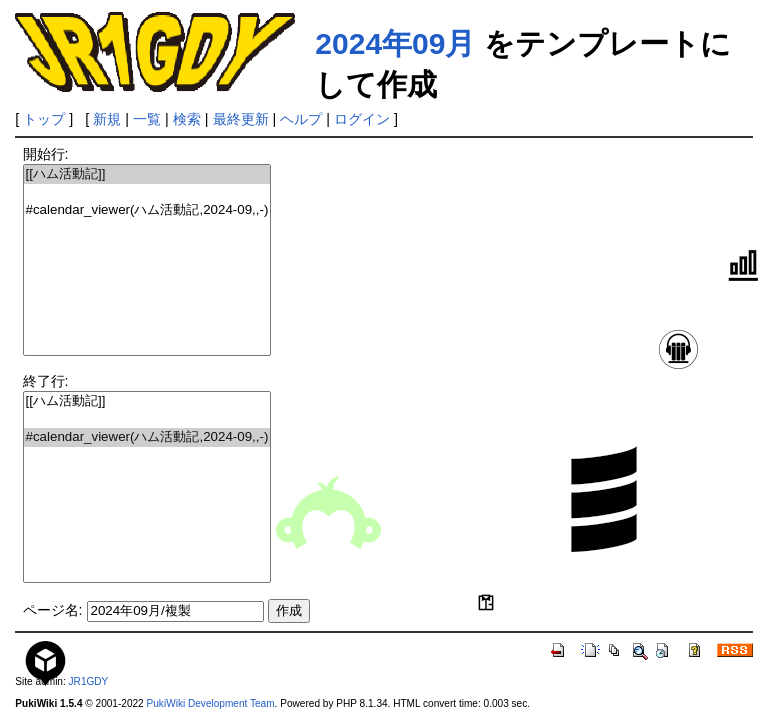 The image size is (768, 720). I want to click on view clothing or apparel options, so click(486, 602).